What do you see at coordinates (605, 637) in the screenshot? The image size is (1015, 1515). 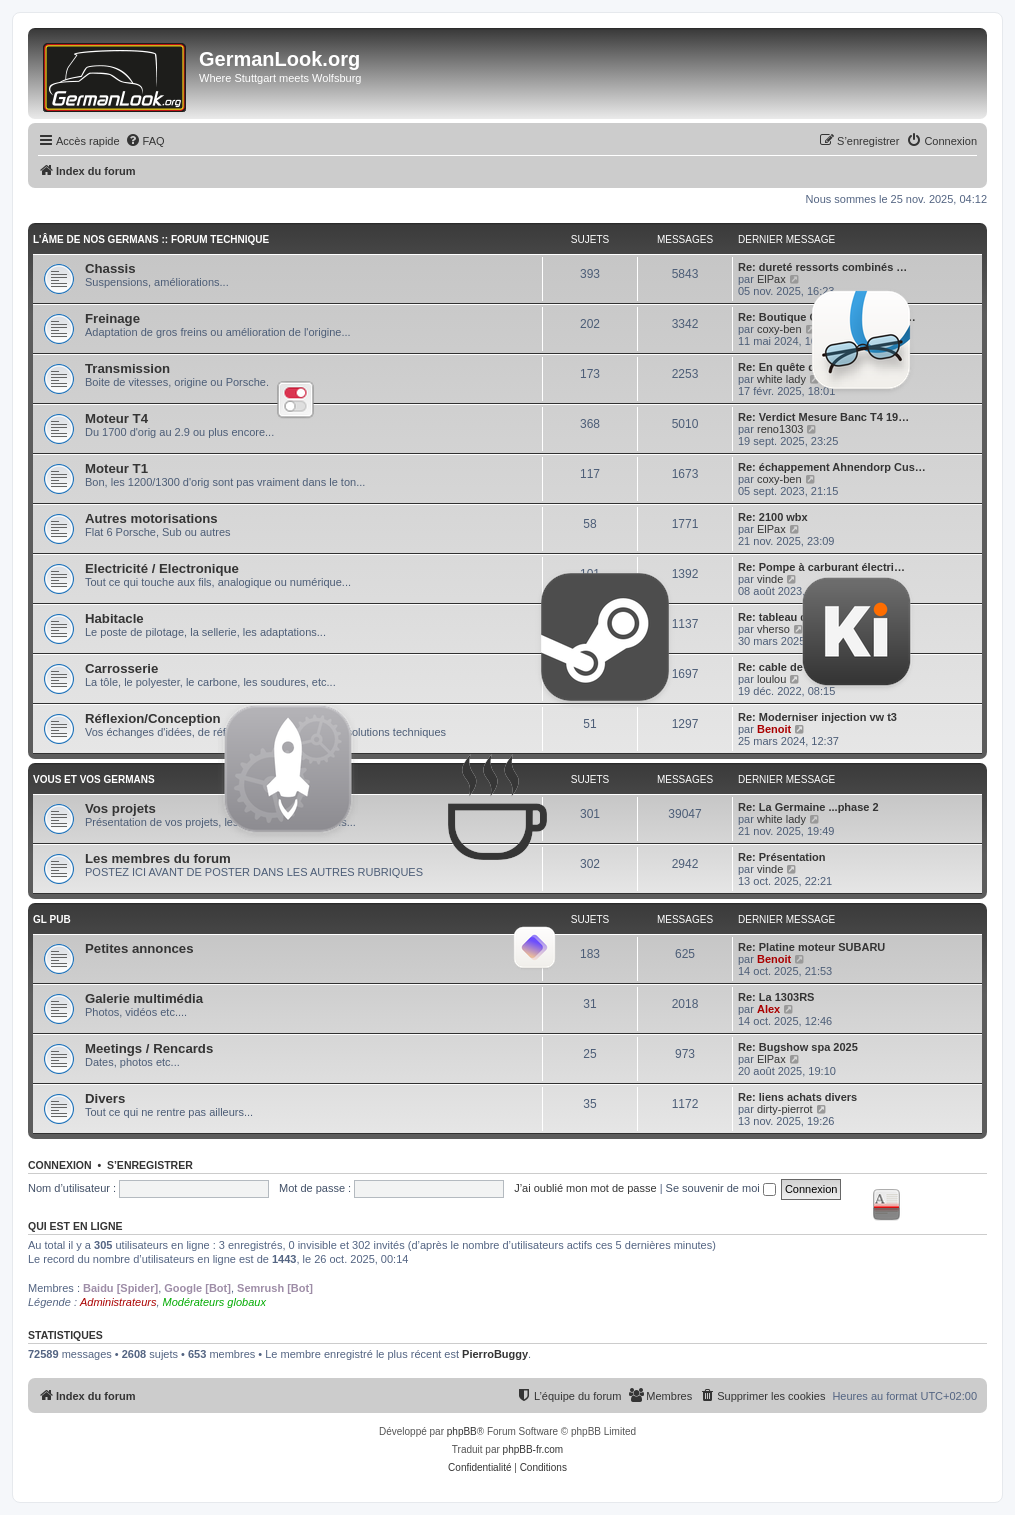 I see `open steamos application` at bounding box center [605, 637].